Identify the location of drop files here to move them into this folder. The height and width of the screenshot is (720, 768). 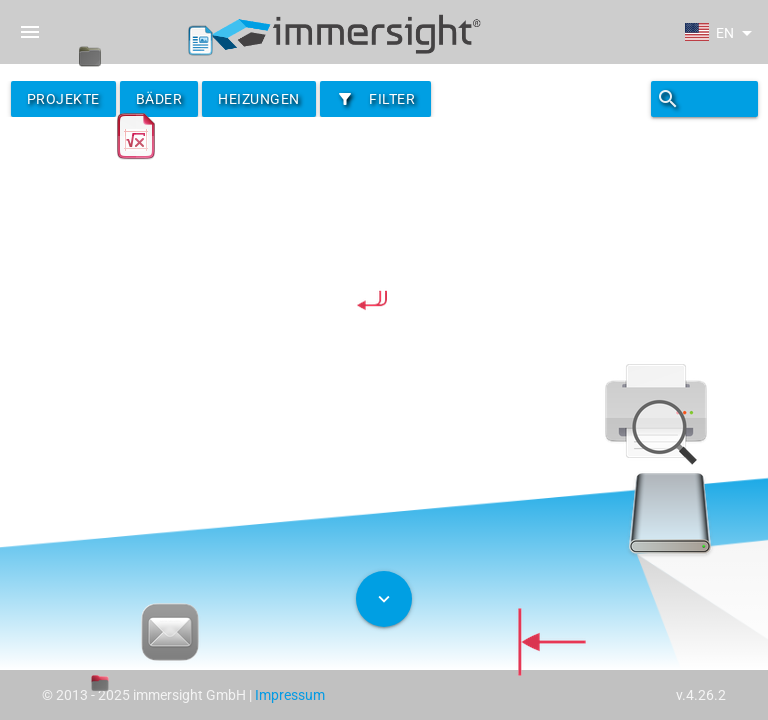
(100, 683).